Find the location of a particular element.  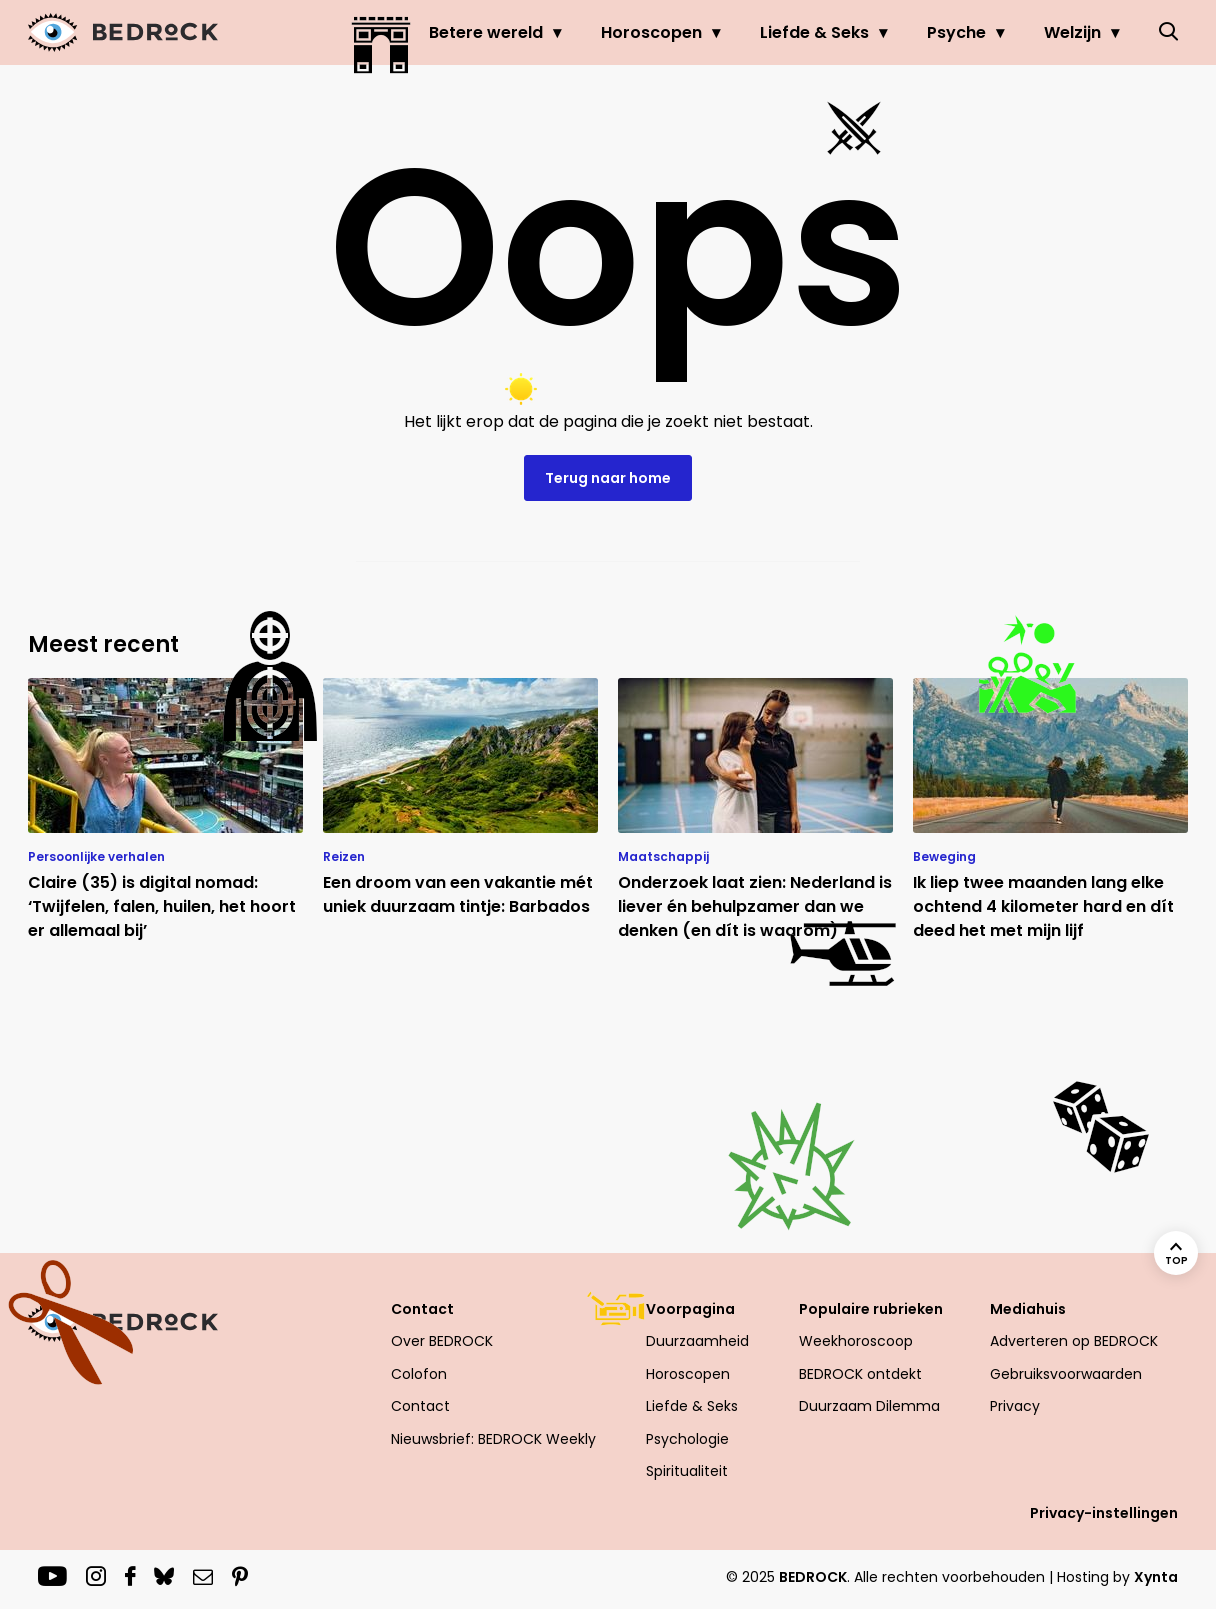

indicates combat or battle mode is located at coordinates (854, 129).